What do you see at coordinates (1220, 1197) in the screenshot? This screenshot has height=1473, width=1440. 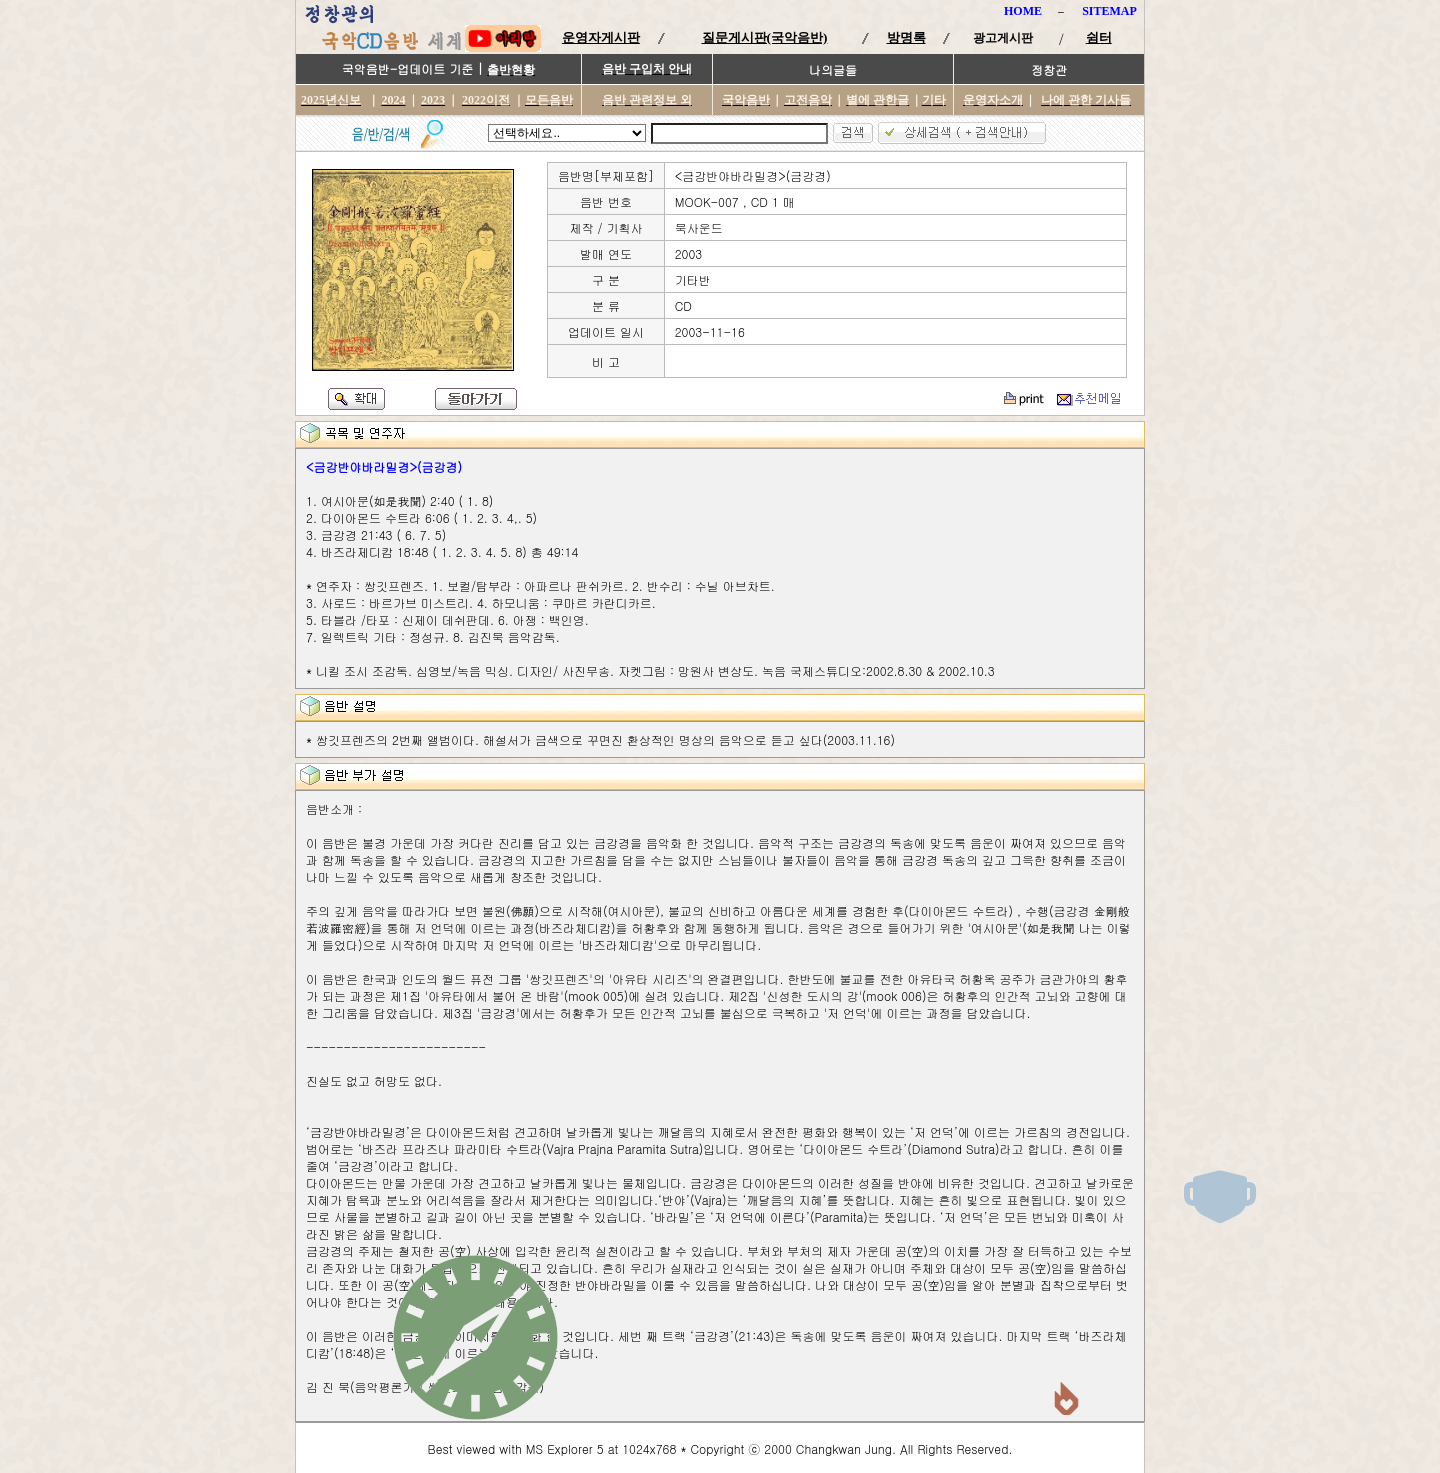 I see `health and safety guidelines indicator` at bounding box center [1220, 1197].